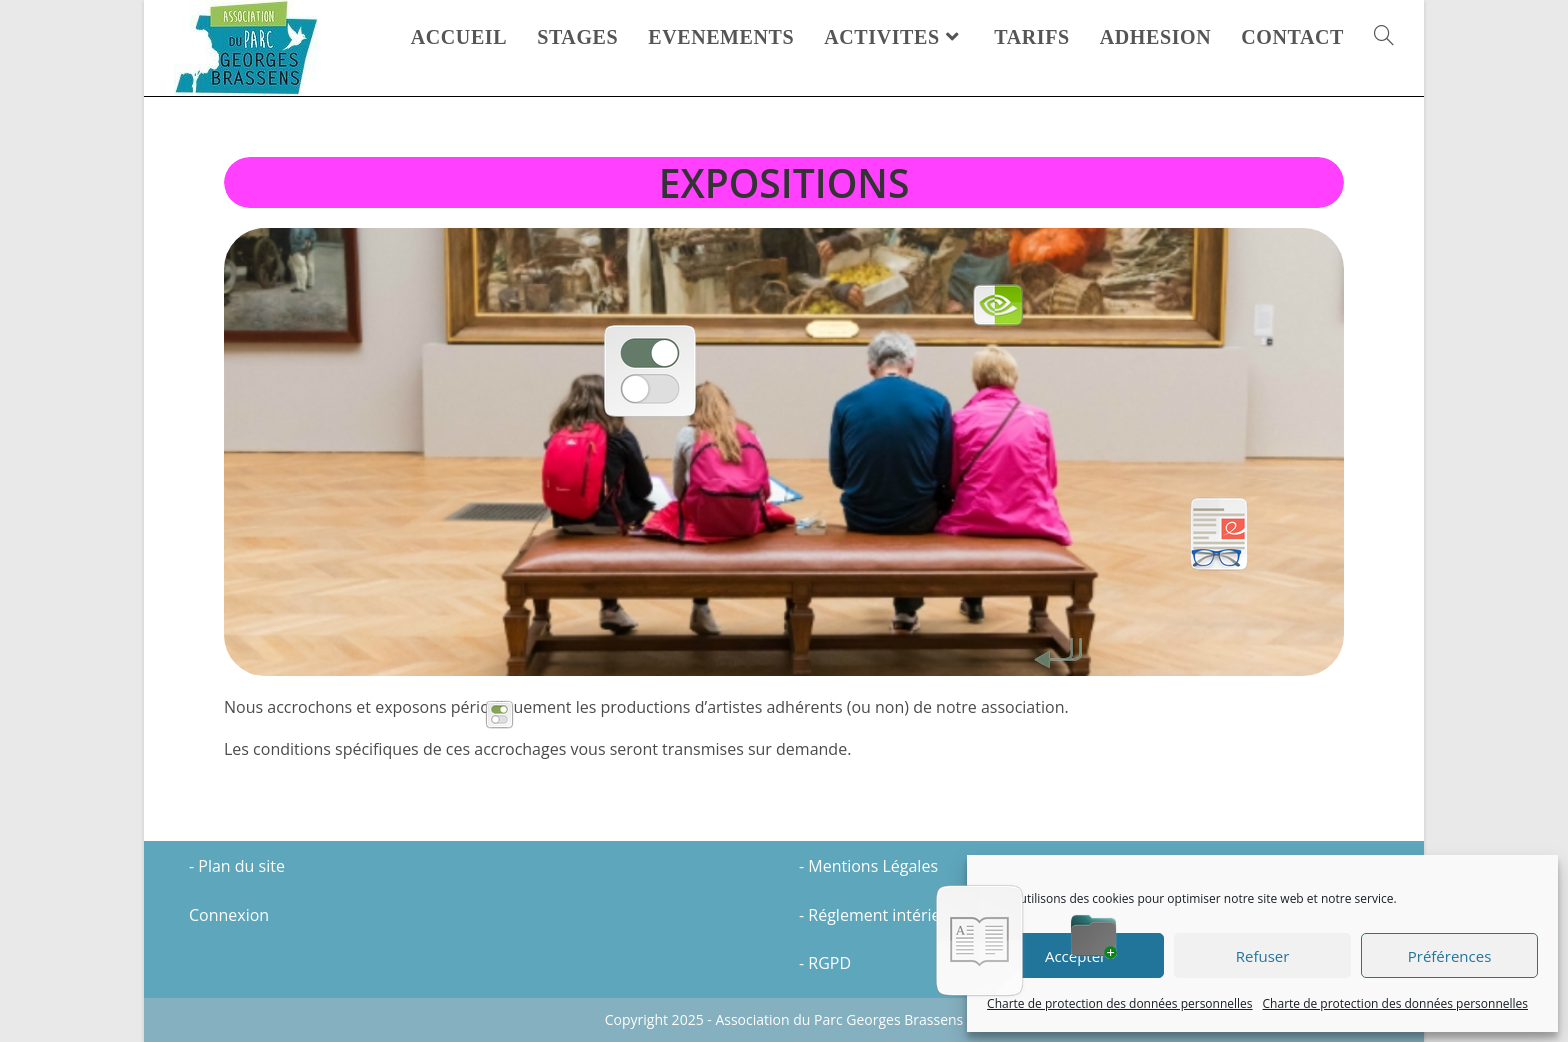  I want to click on open nvidia graphics settings, so click(998, 305).